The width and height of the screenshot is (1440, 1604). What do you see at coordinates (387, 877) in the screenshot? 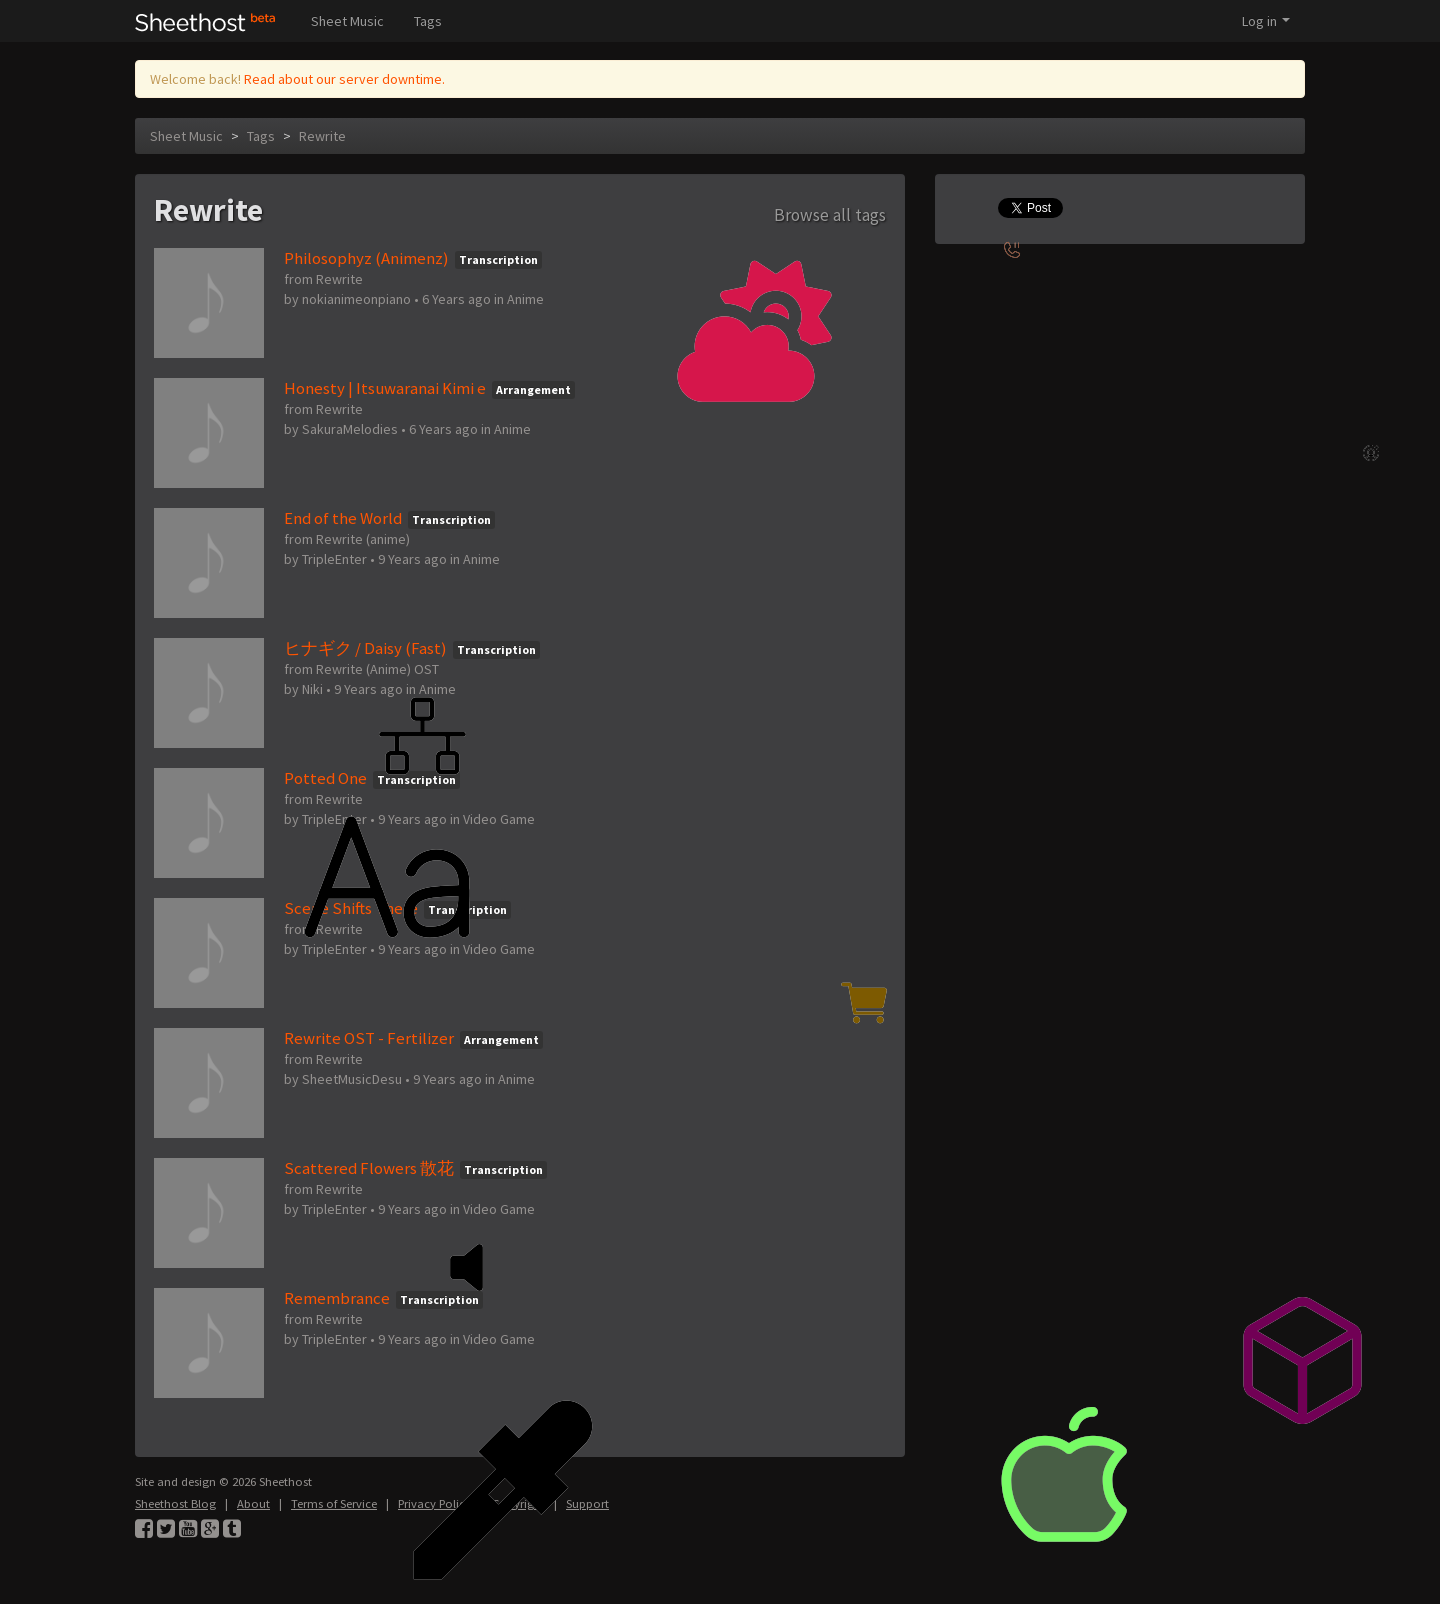
I see `change text formatting or font settings` at bounding box center [387, 877].